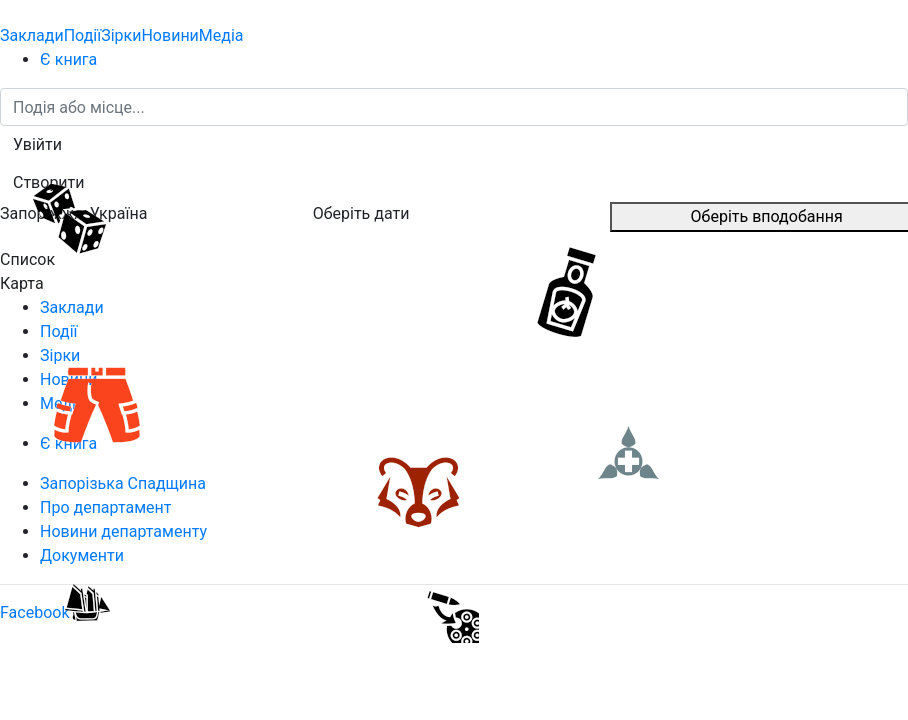 Image resolution: width=908 pixels, height=720 pixels. What do you see at coordinates (69, 218) in the screenshot?
I see `roll the dice or randomize selection` at bounding box center [69, 218].